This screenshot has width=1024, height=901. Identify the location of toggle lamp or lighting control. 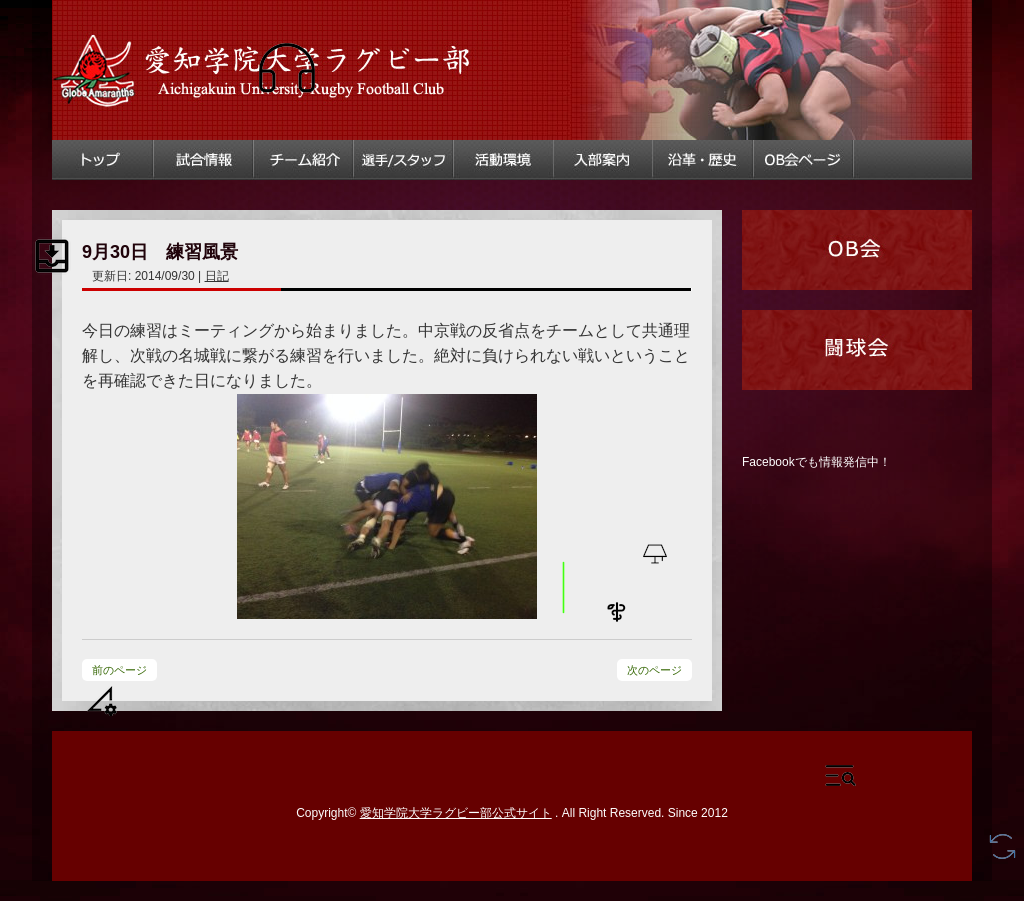
(655, 554).